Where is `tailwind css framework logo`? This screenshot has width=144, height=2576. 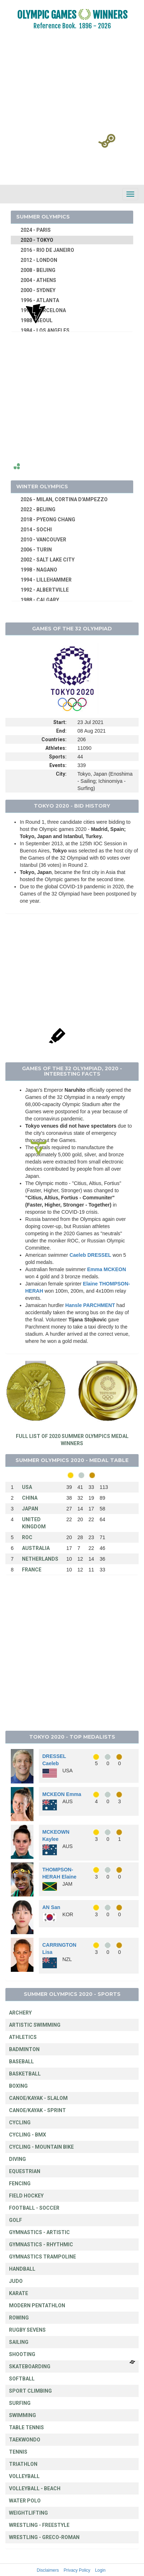
tailwind css framework logo is located at coordinates (132, 2362).